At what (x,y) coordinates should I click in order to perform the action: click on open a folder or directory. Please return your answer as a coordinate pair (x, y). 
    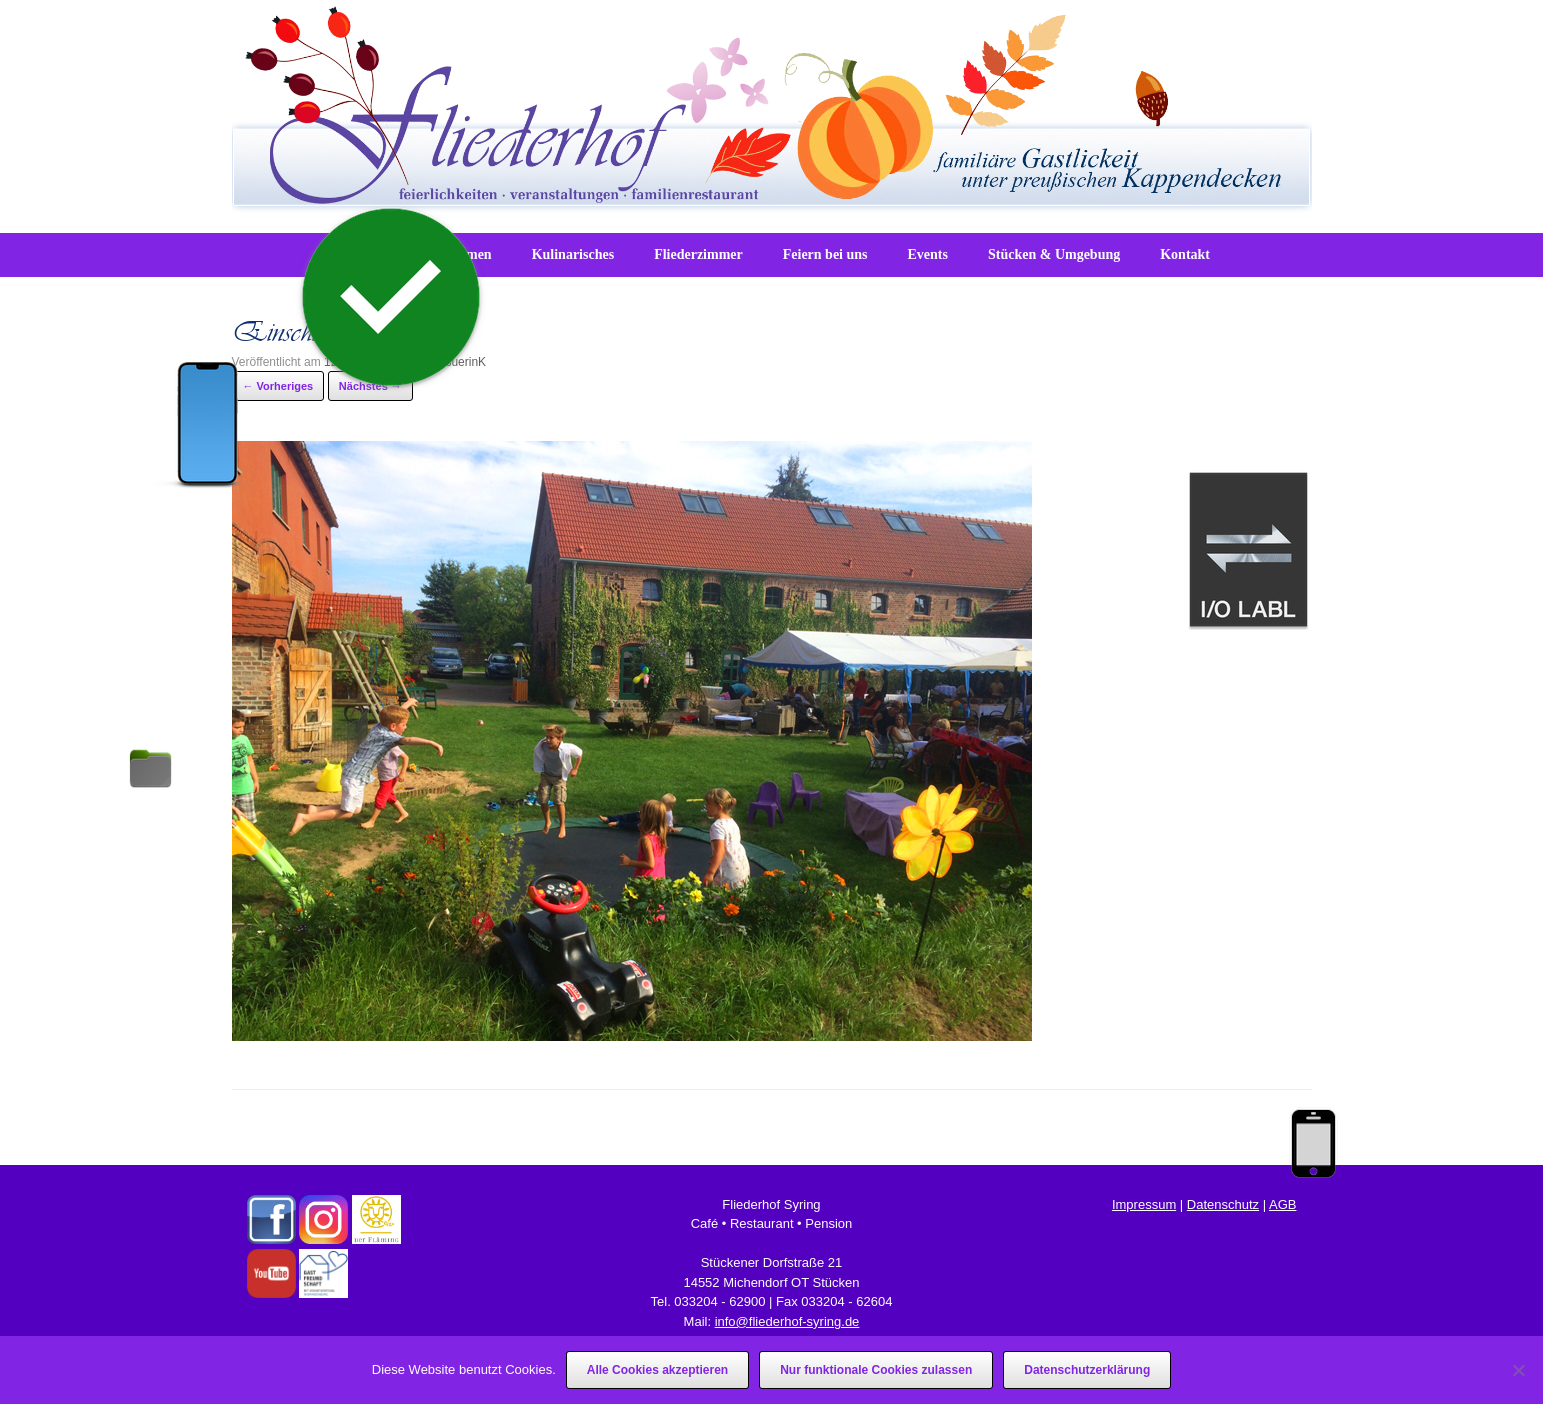
    Looking at the image, I should click on (150, 768).